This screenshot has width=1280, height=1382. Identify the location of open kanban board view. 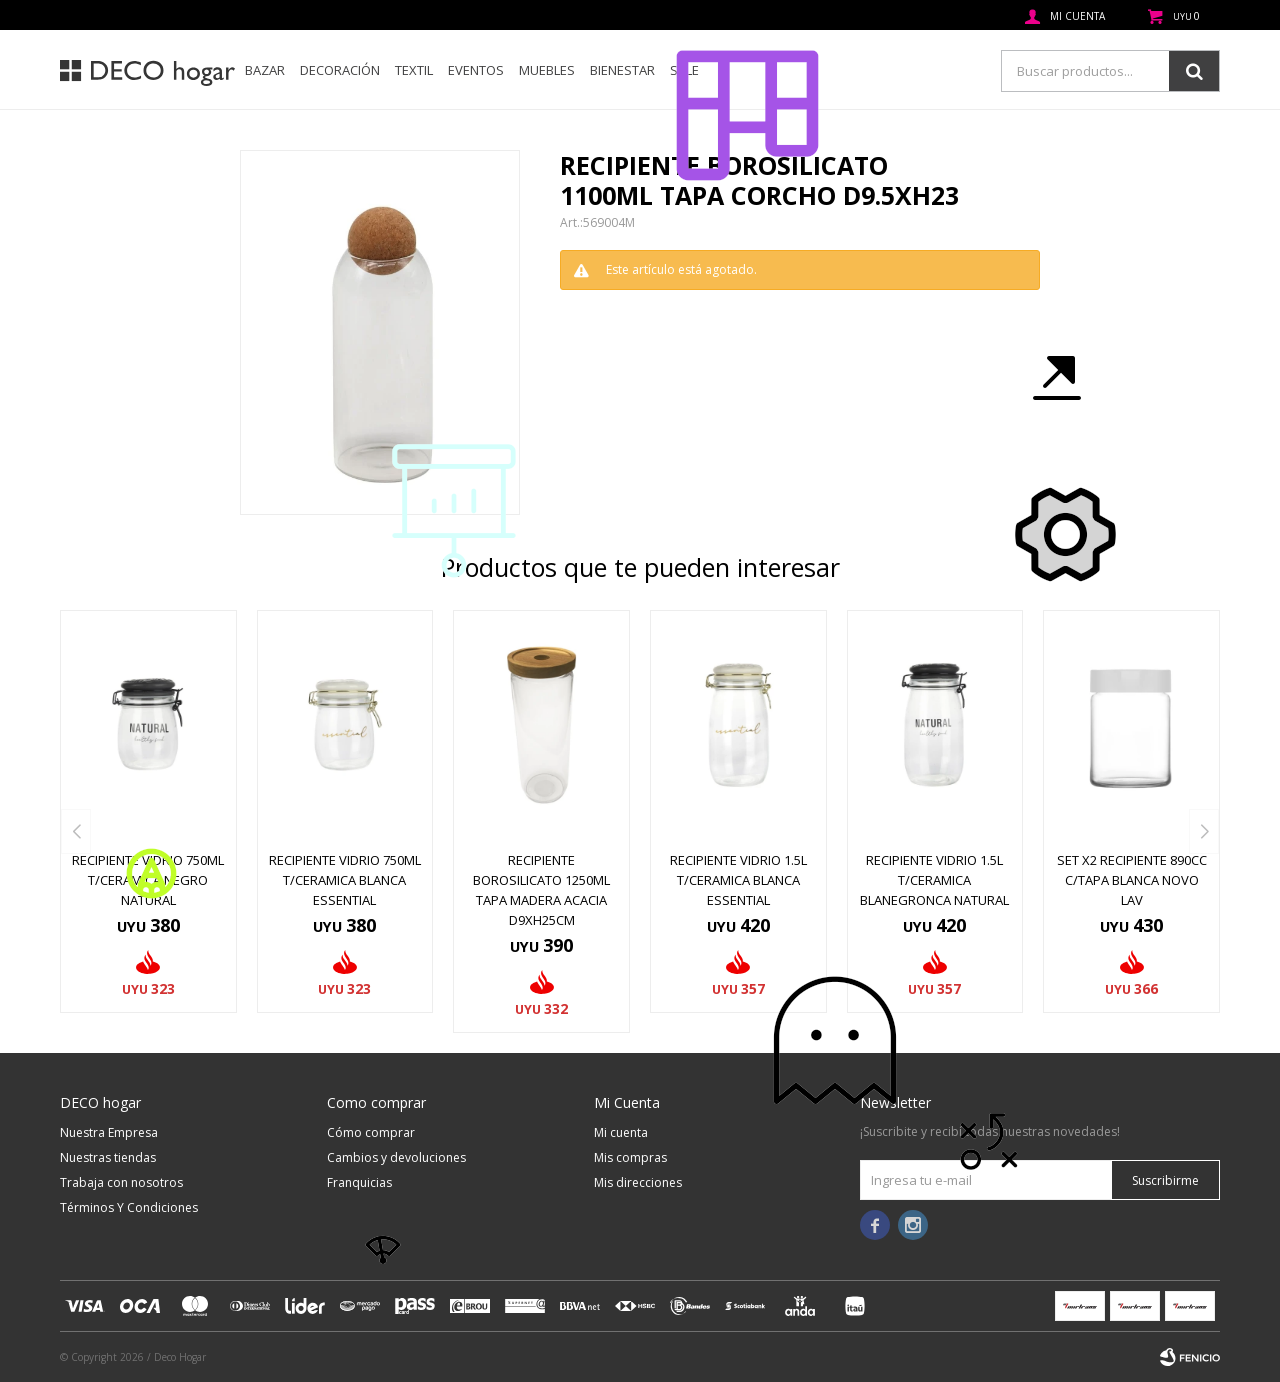
(747, 109).